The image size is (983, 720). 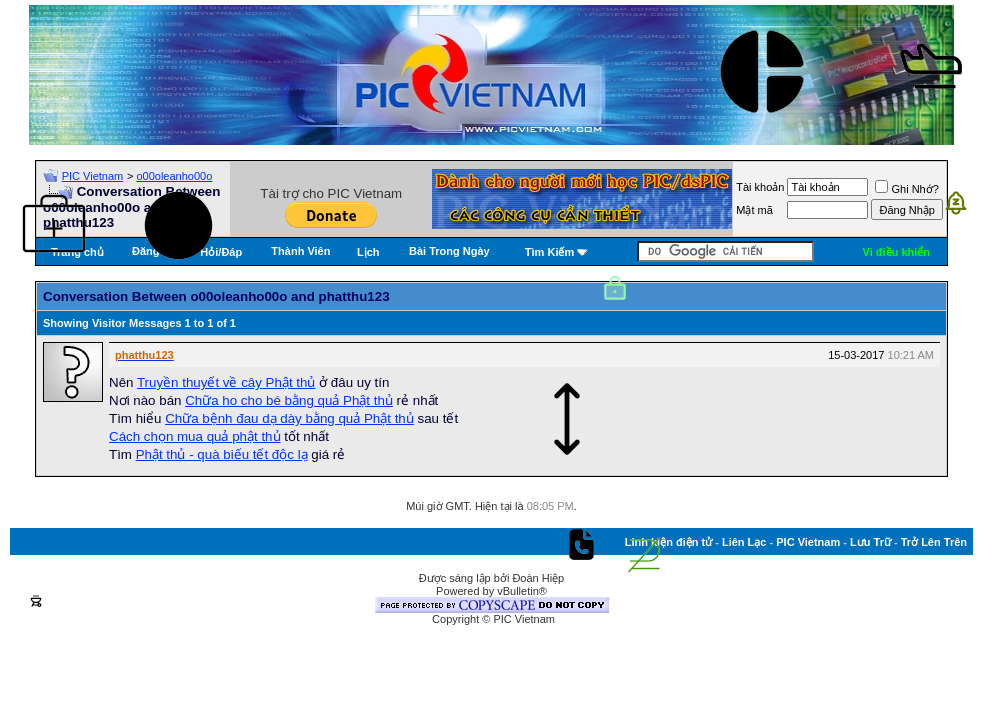 What do you see at coordinates (762, 71) in the screenshot?
I see `view analytics or statistics breakdown` at bounding box center [762, 71].